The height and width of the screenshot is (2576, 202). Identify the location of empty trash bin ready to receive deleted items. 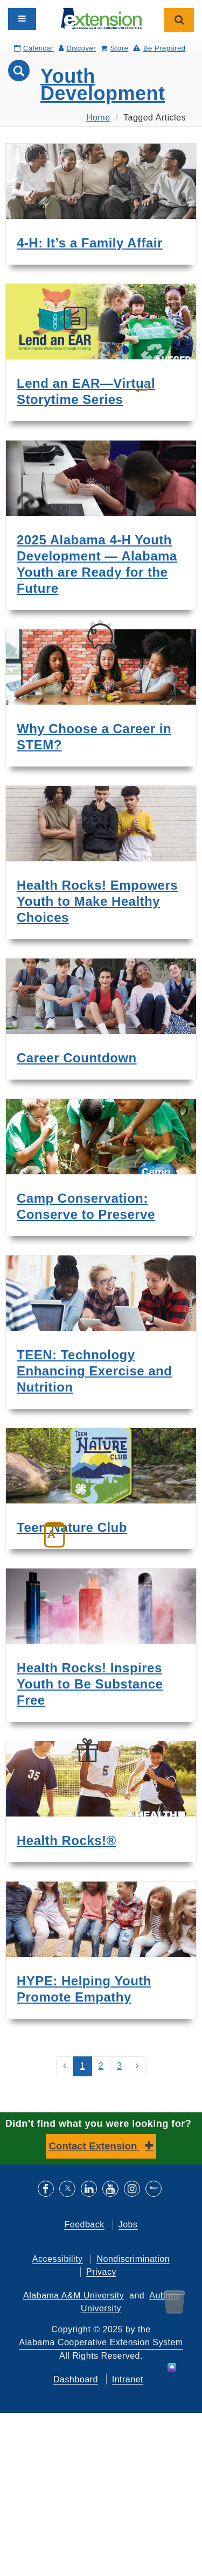
(174, 2302).